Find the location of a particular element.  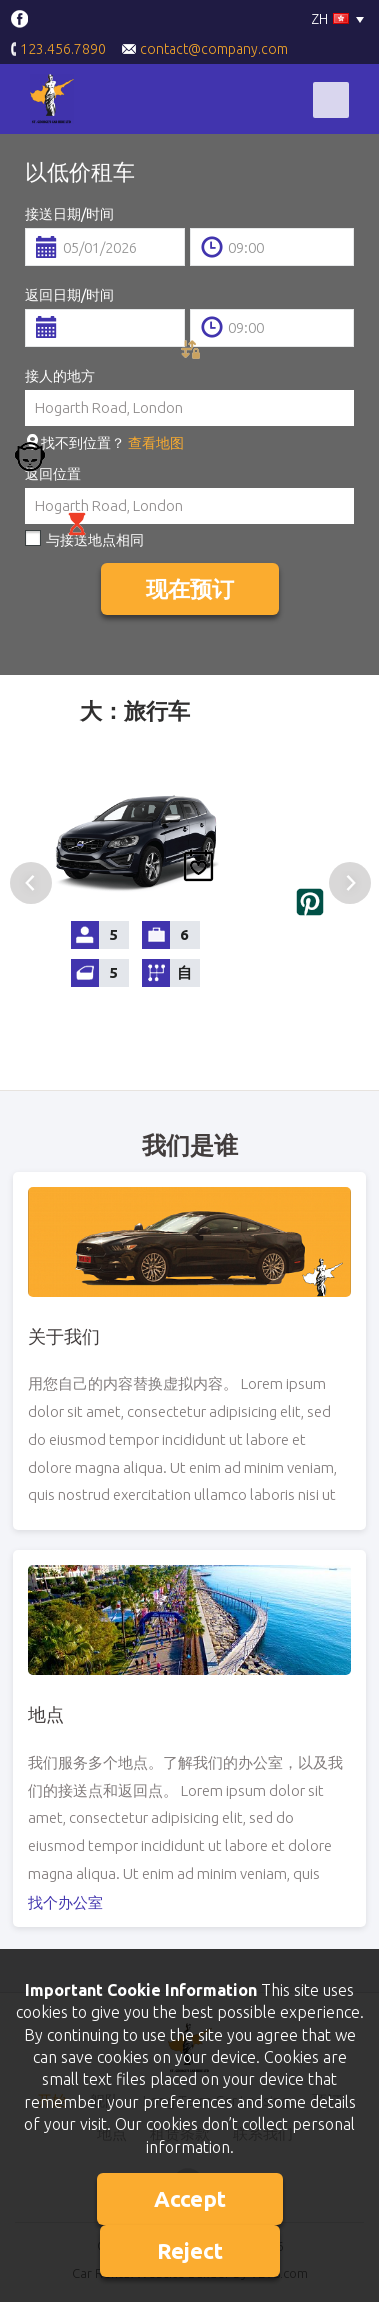

open napster music streaming app is located at coordinates (30, 456).